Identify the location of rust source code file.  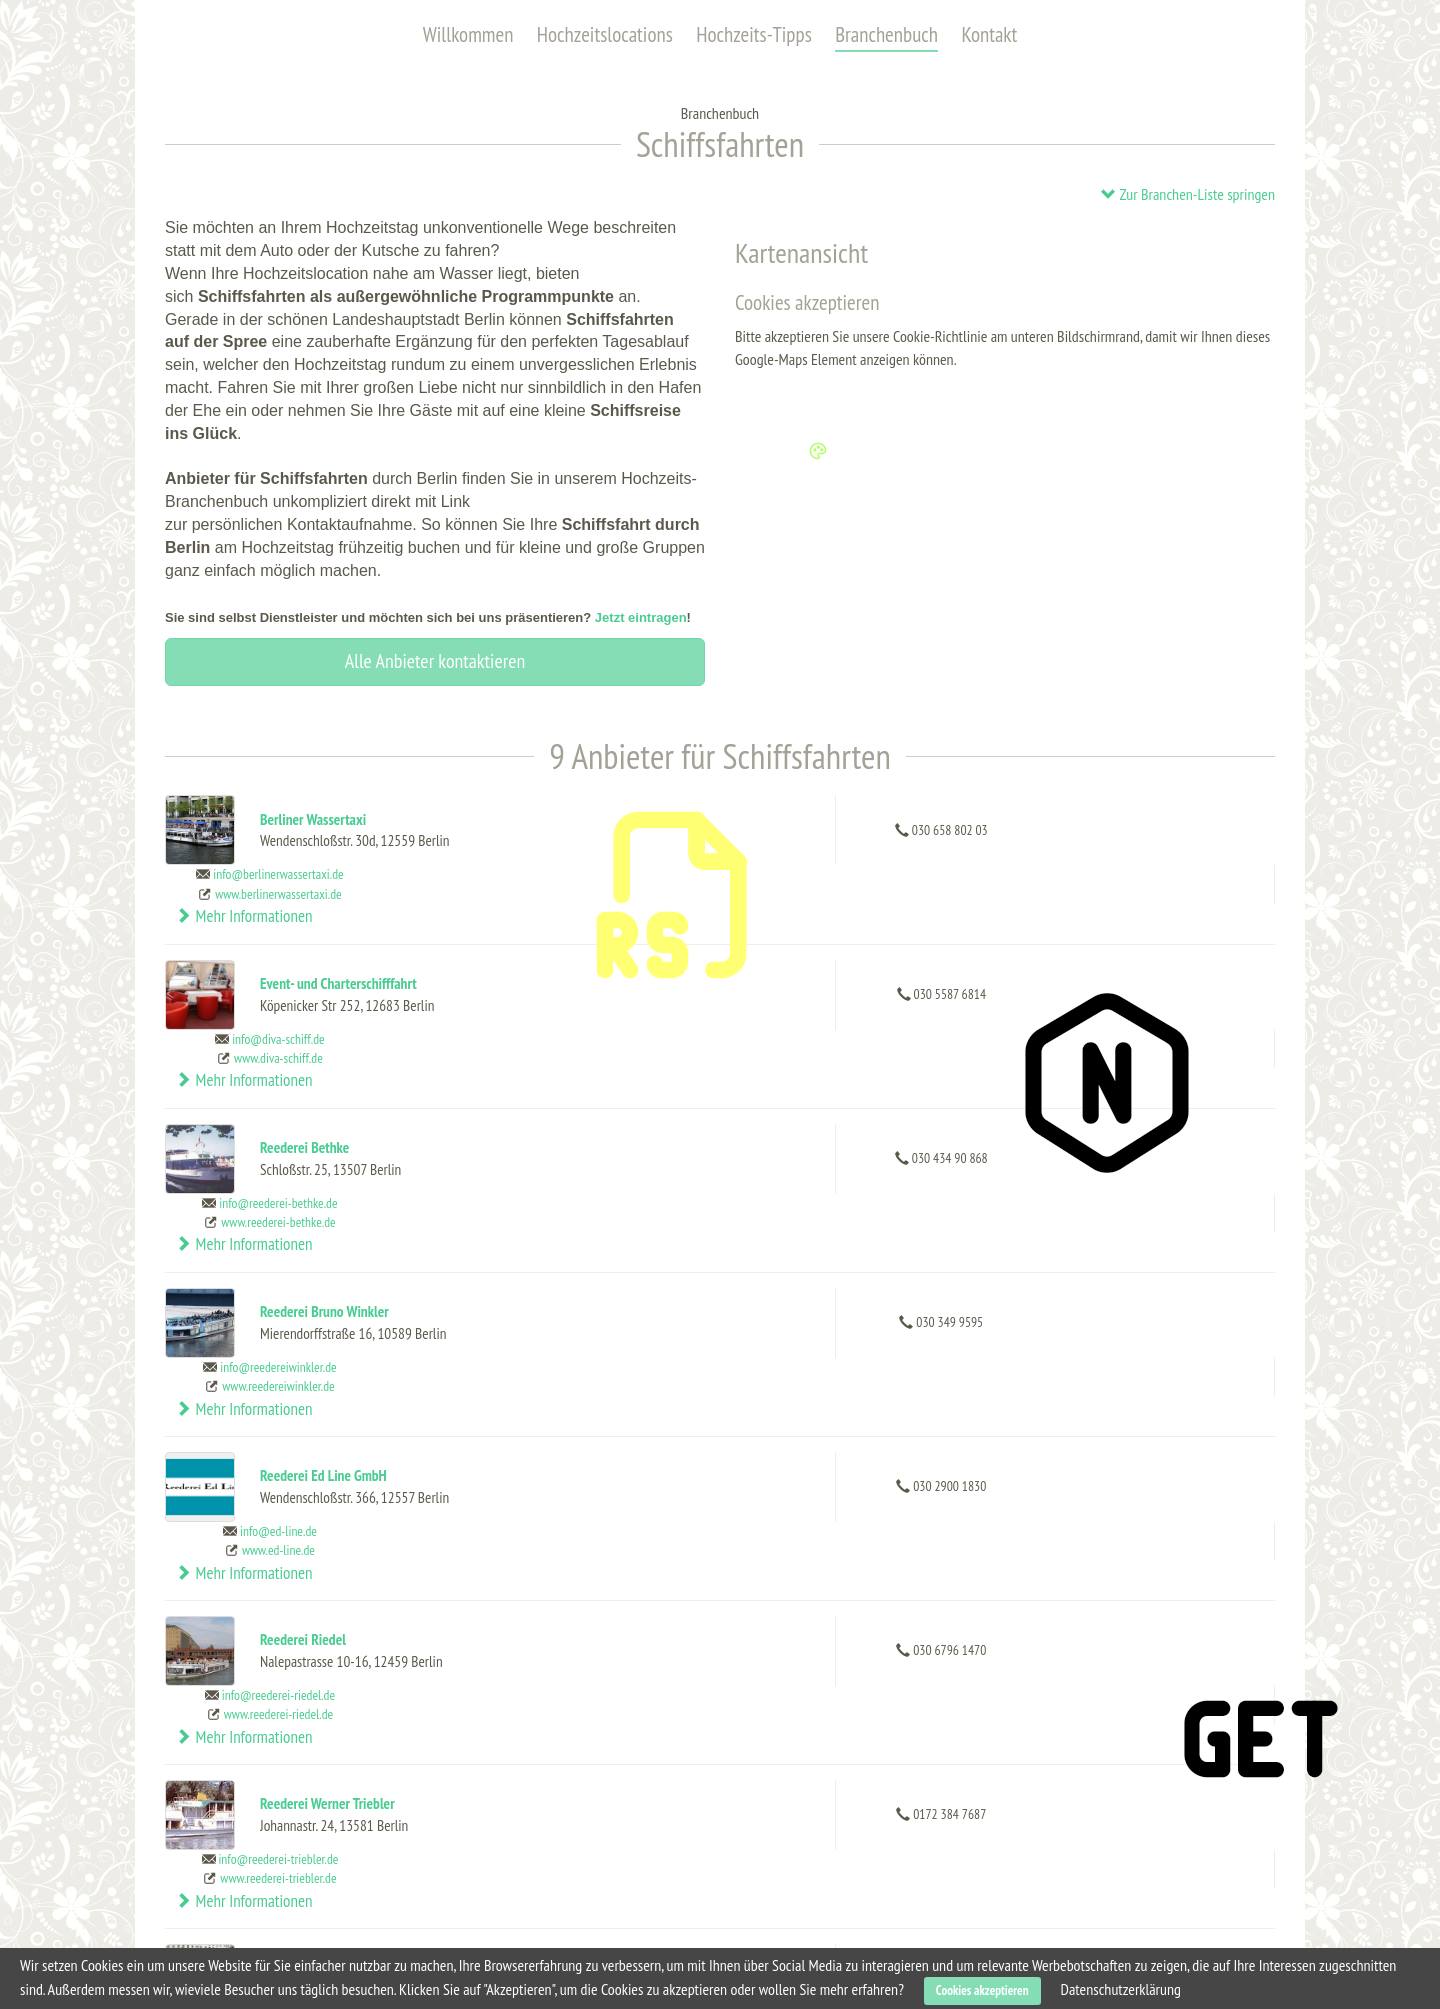
(680, 895).